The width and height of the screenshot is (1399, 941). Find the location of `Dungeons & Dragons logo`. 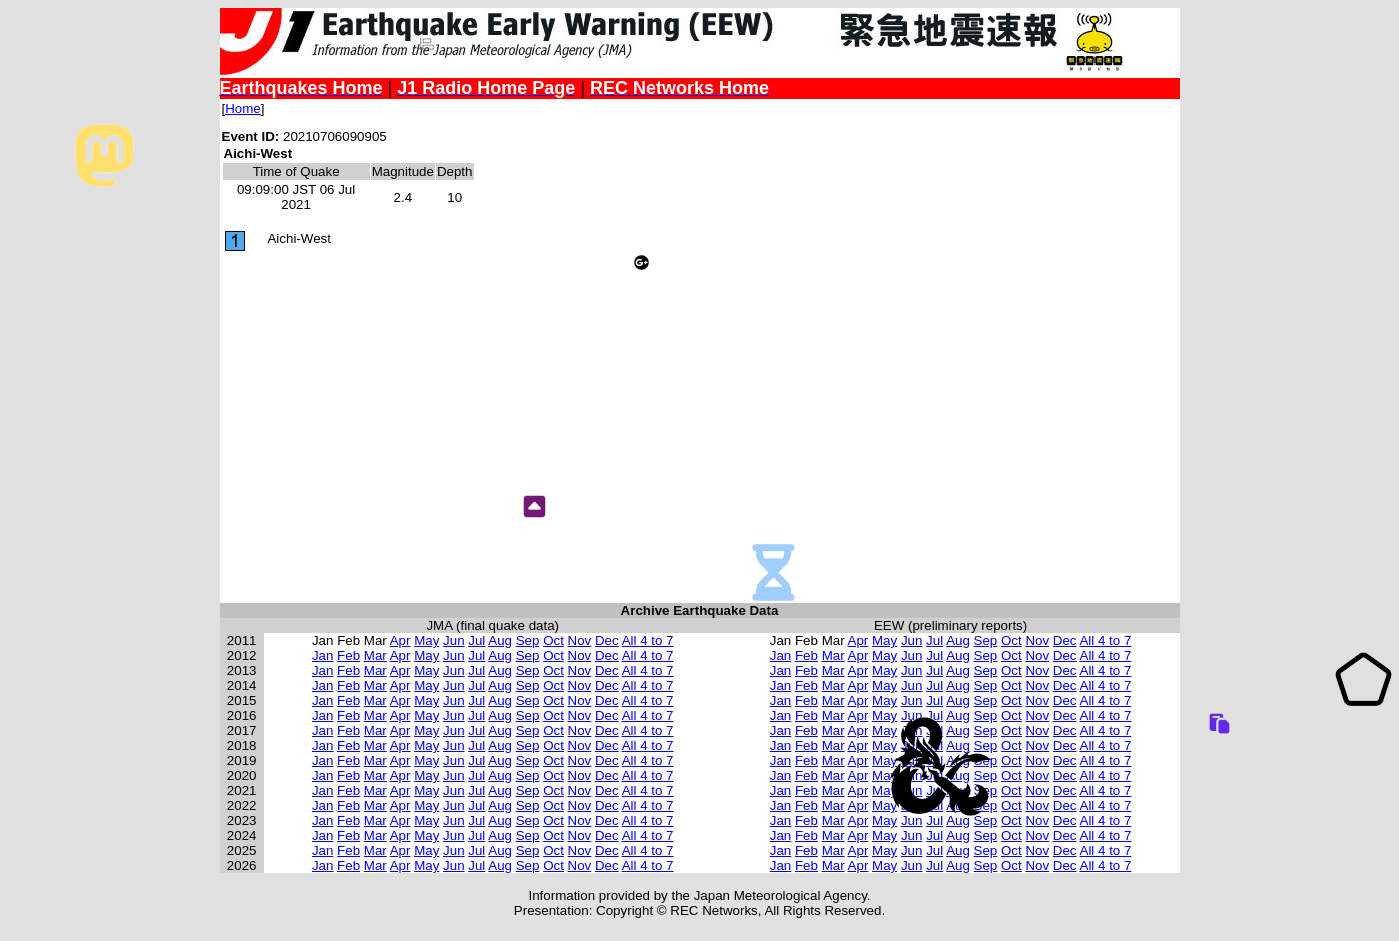

Dungeons & Dragons logo is located at coordinates (940, 766).